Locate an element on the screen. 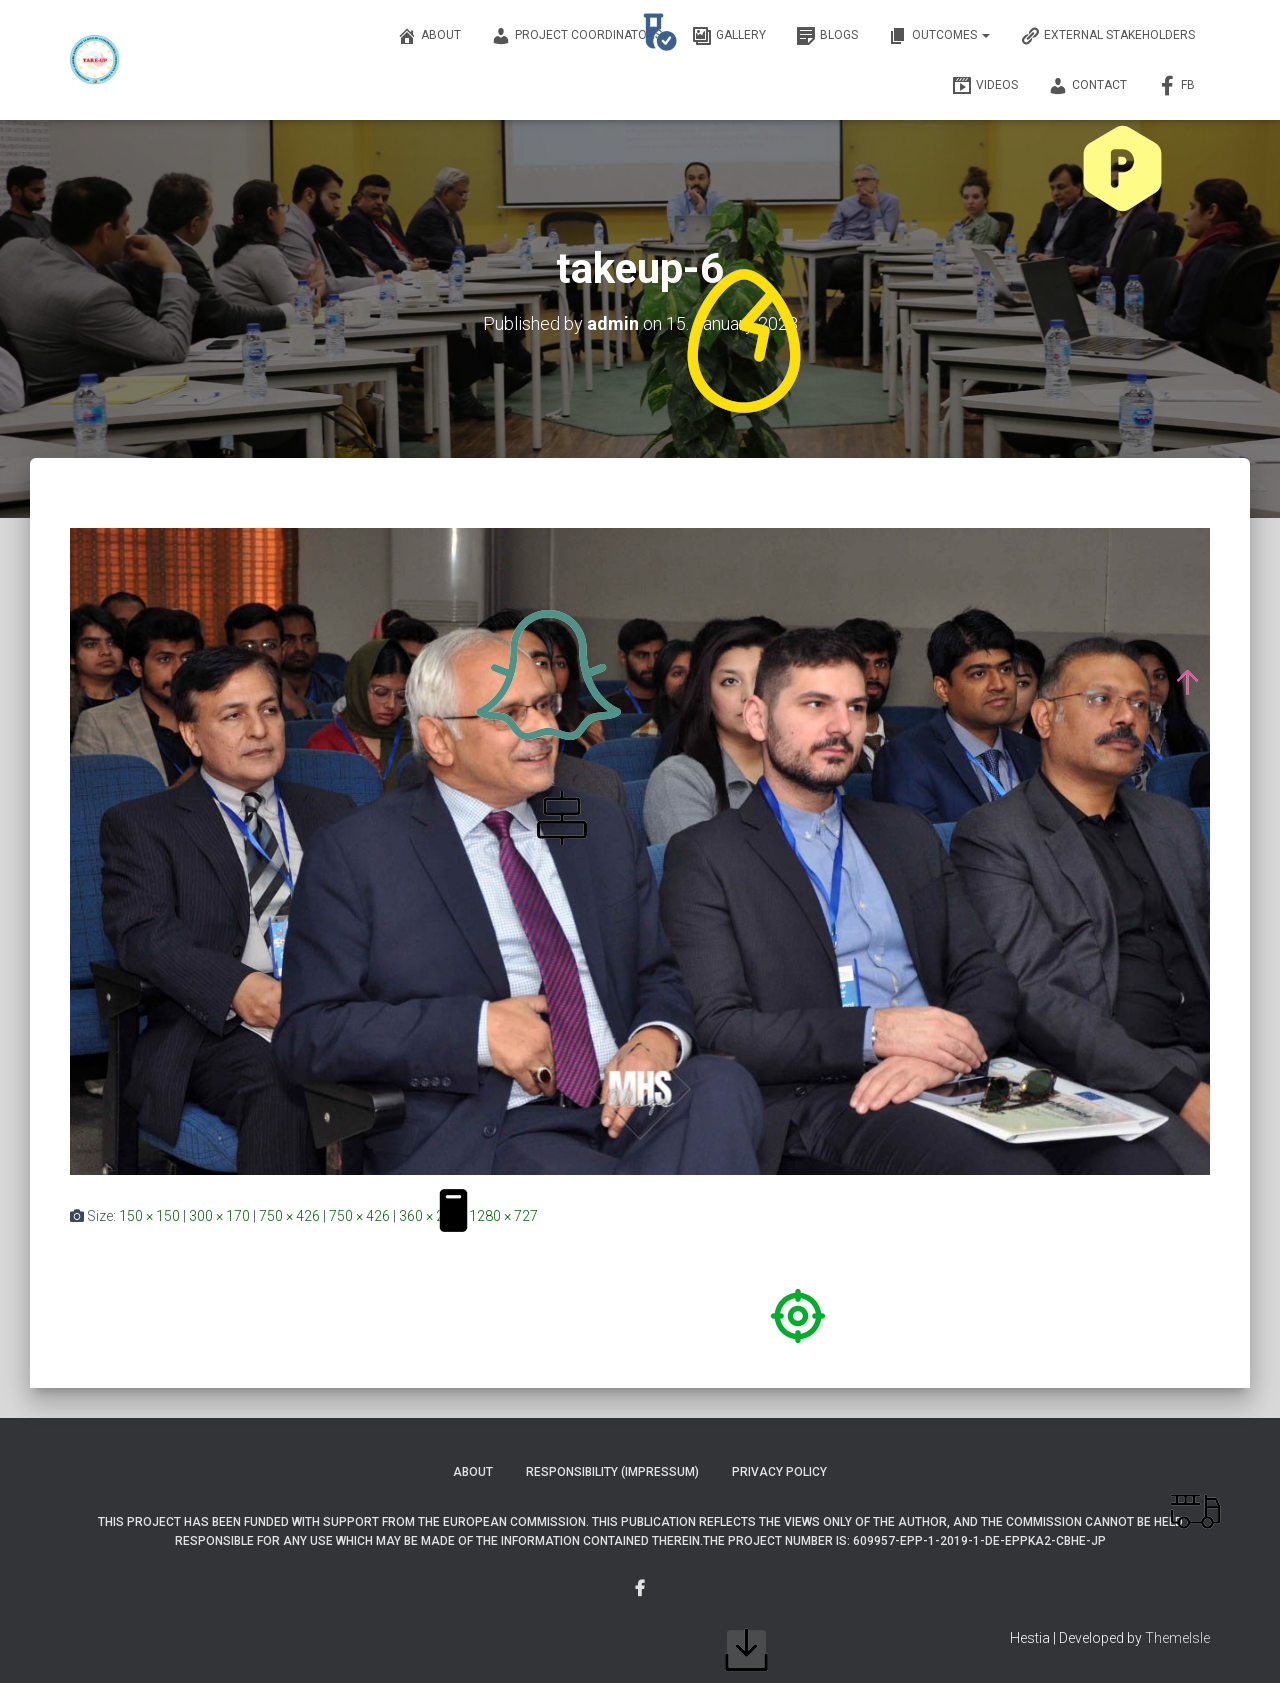 This screenshot has height=1683, width=1280. parking feature or location marker is located at coordinates (1122, 168).